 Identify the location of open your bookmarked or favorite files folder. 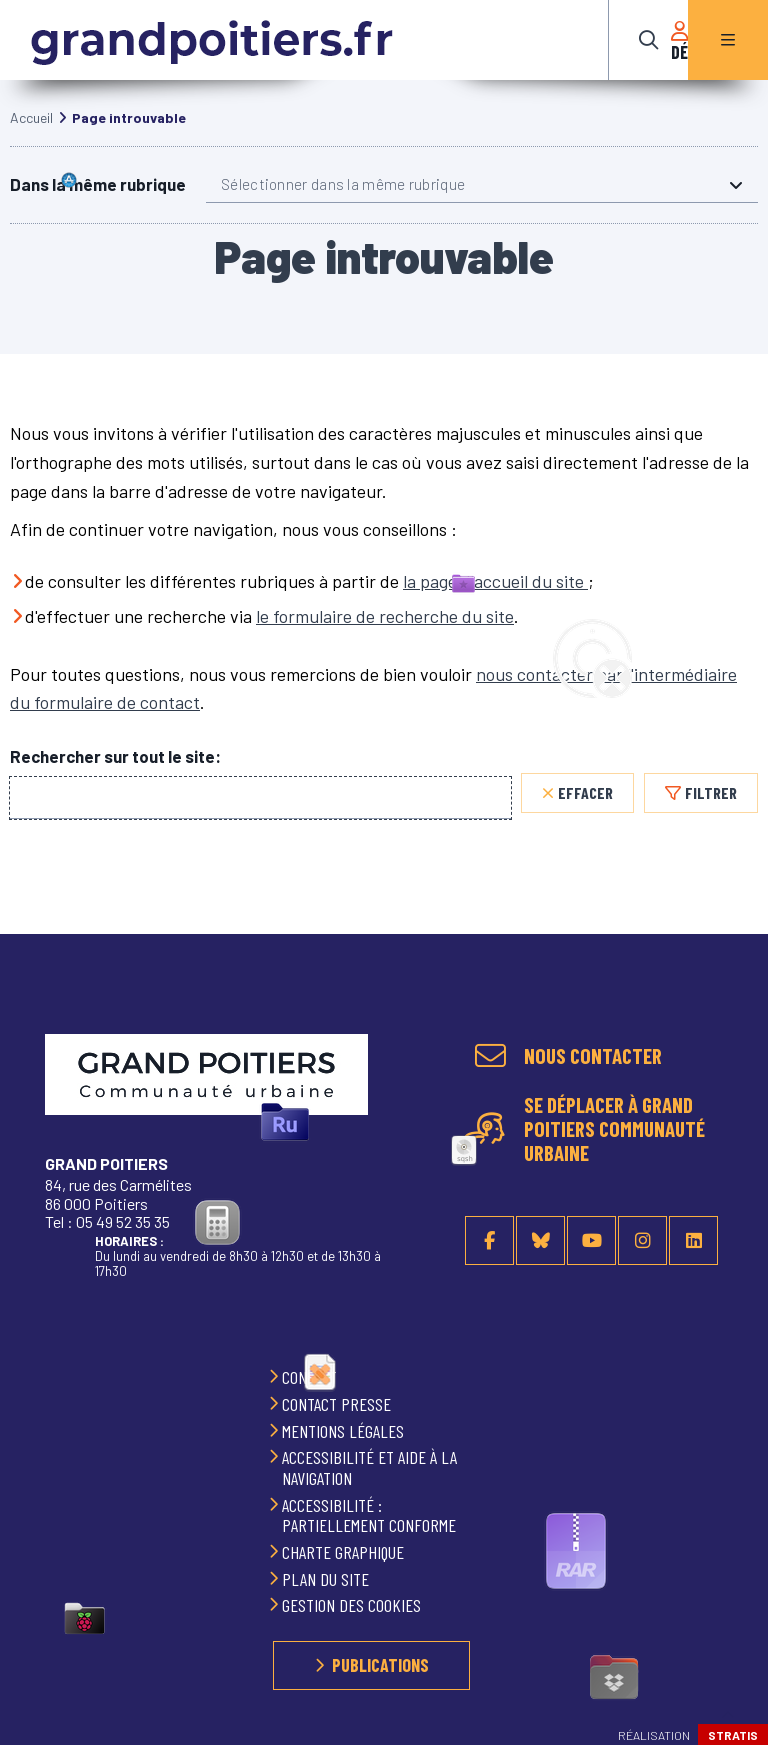
(463, 583).